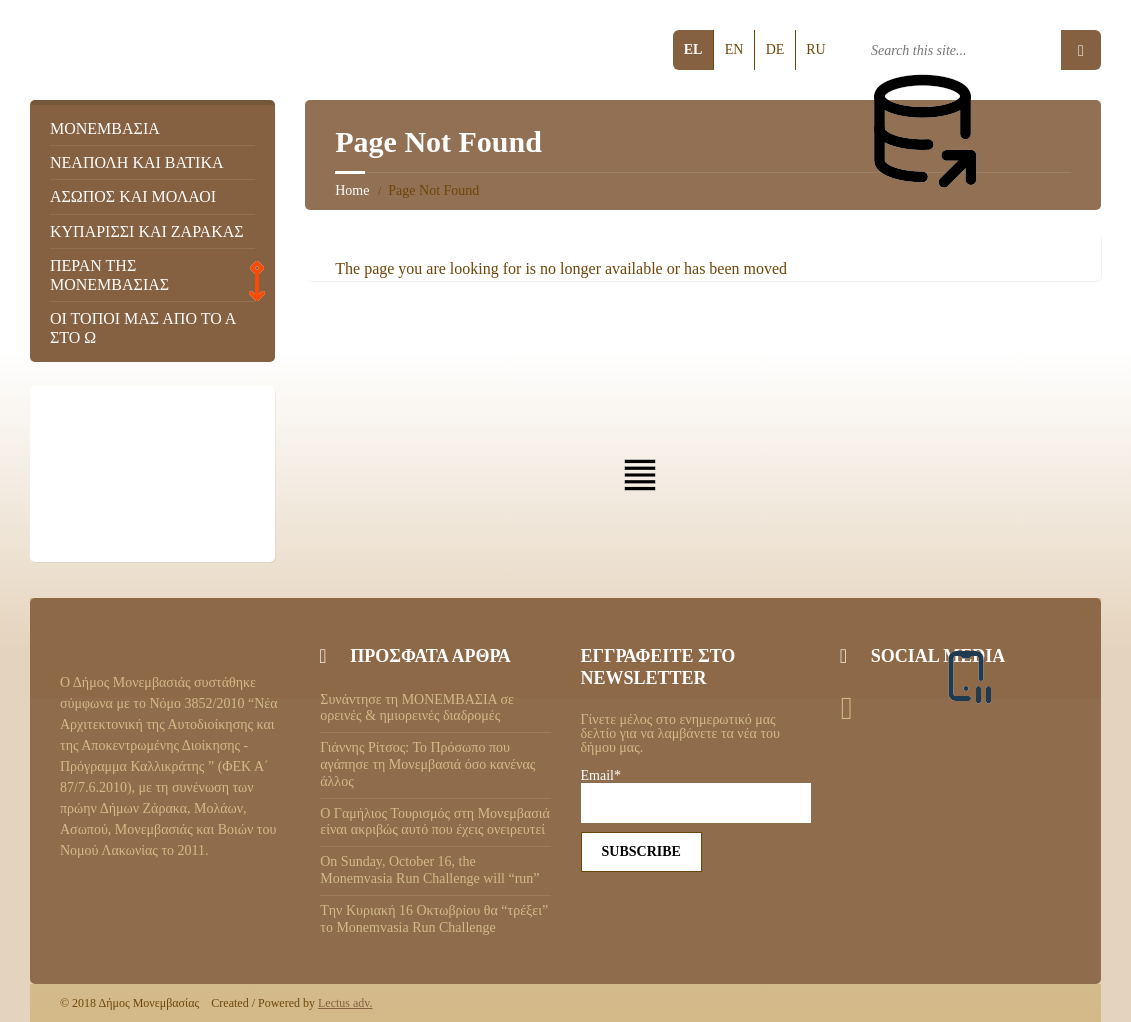 The width and height of the screenshot is (1131, 1022). Describe the element at coordinates (966, 676) in the screenshot. I see `pause mobile device activity` at that location.